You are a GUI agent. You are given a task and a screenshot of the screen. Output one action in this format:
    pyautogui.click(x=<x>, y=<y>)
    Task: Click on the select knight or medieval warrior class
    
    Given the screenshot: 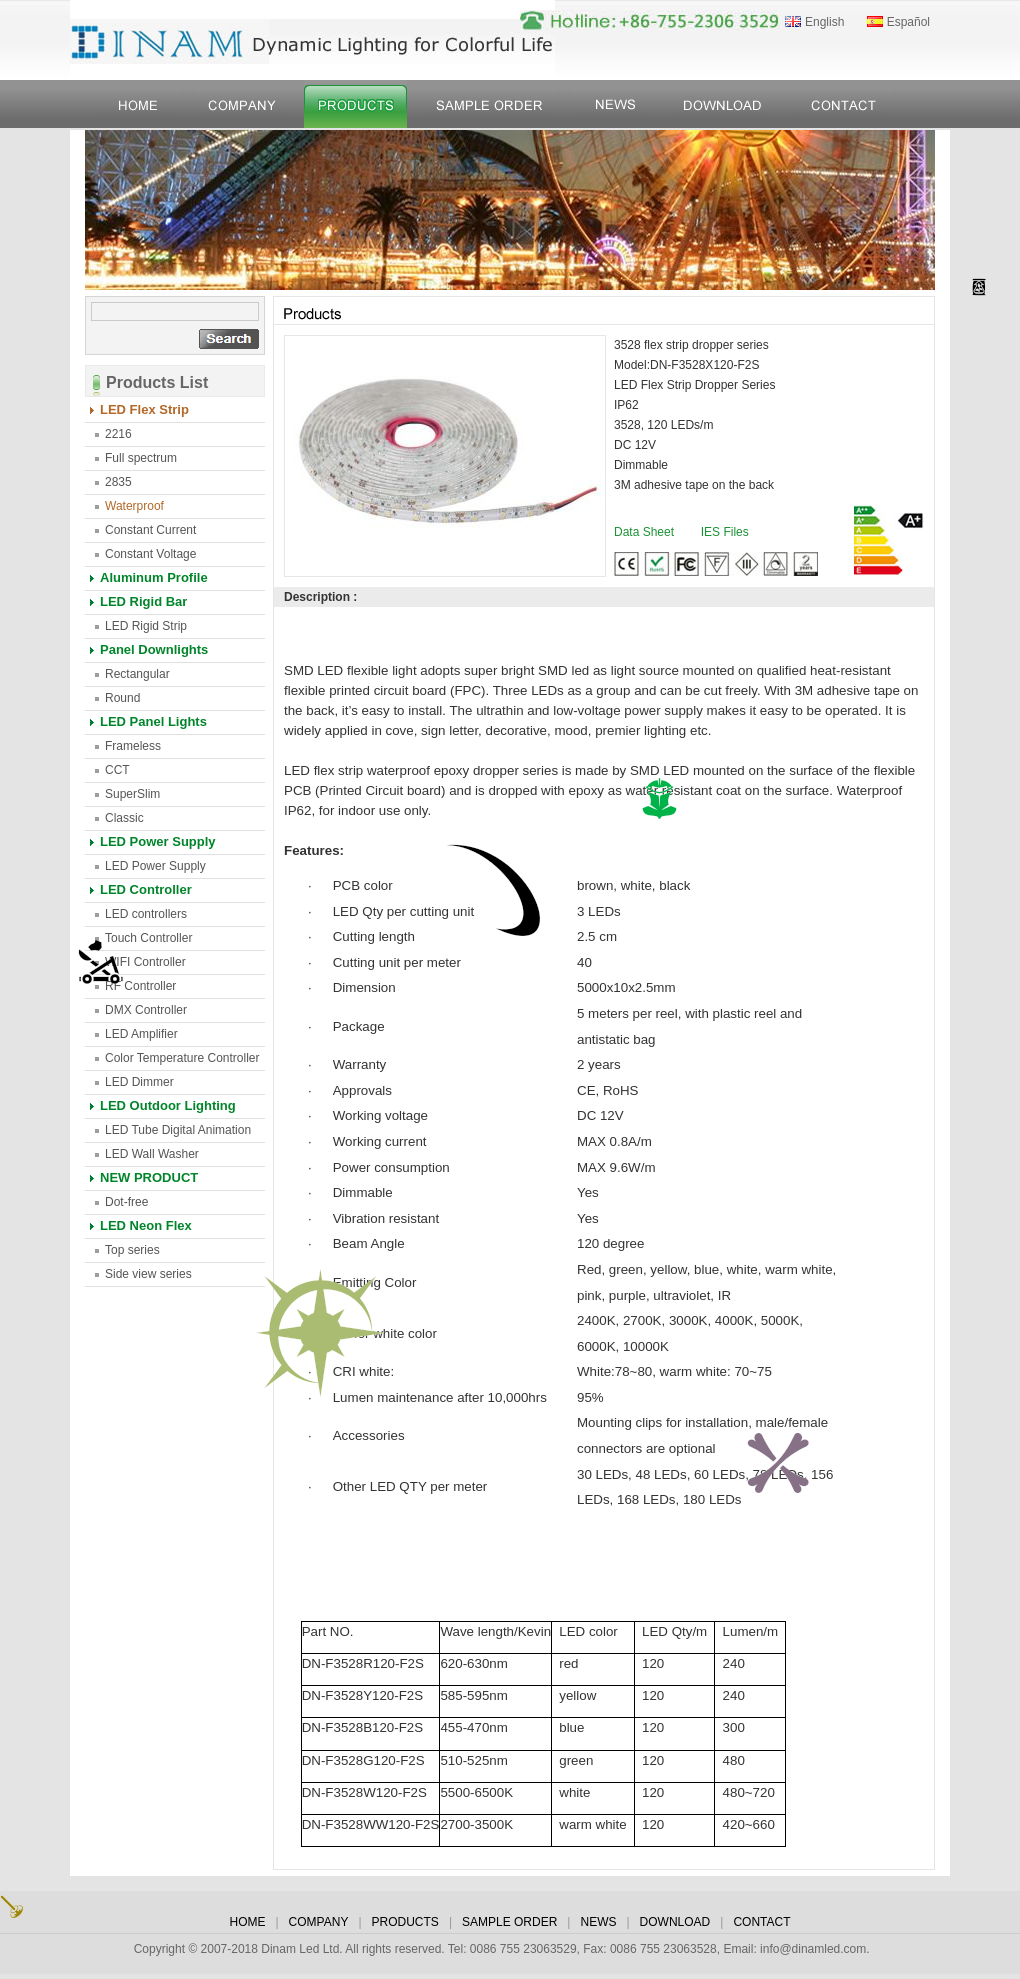 What is the action you would take?
    pyautogui.click(x=659, y=798)
    